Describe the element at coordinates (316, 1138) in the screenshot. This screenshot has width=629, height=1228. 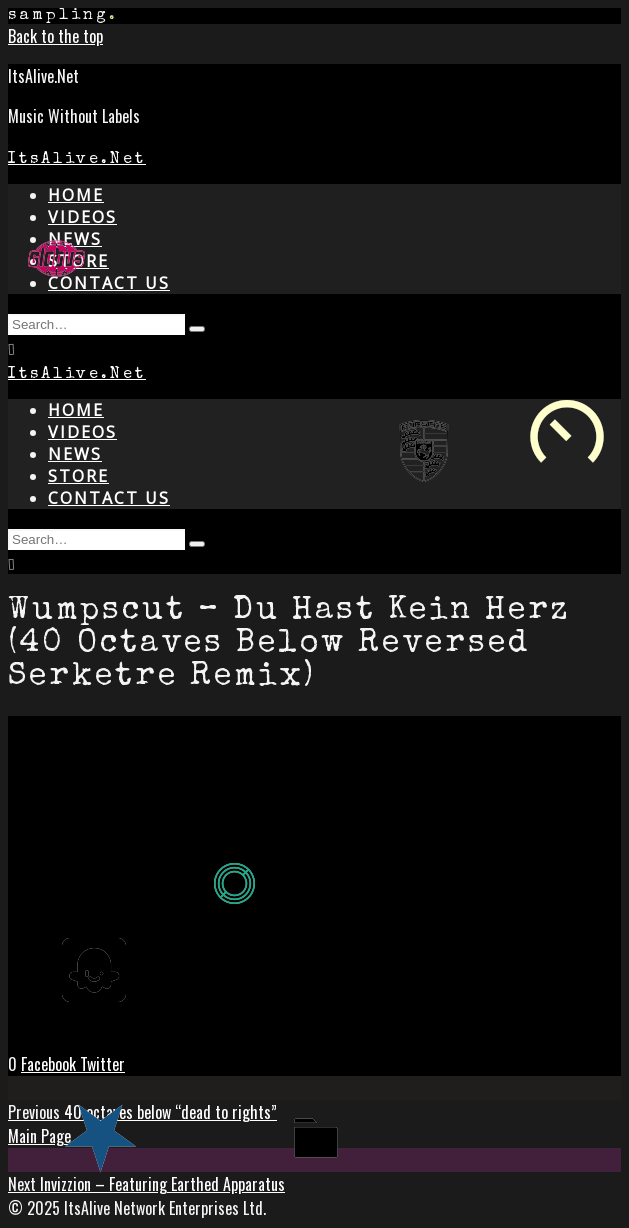
I see `open folder to view files` at that location.